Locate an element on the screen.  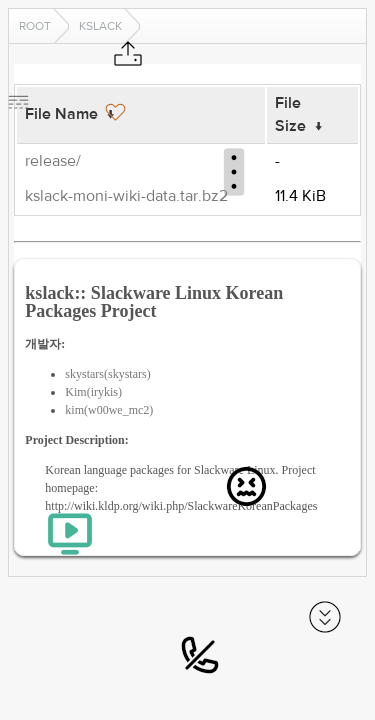
mute or disable incoming calls is located at coordinates (200, 655).